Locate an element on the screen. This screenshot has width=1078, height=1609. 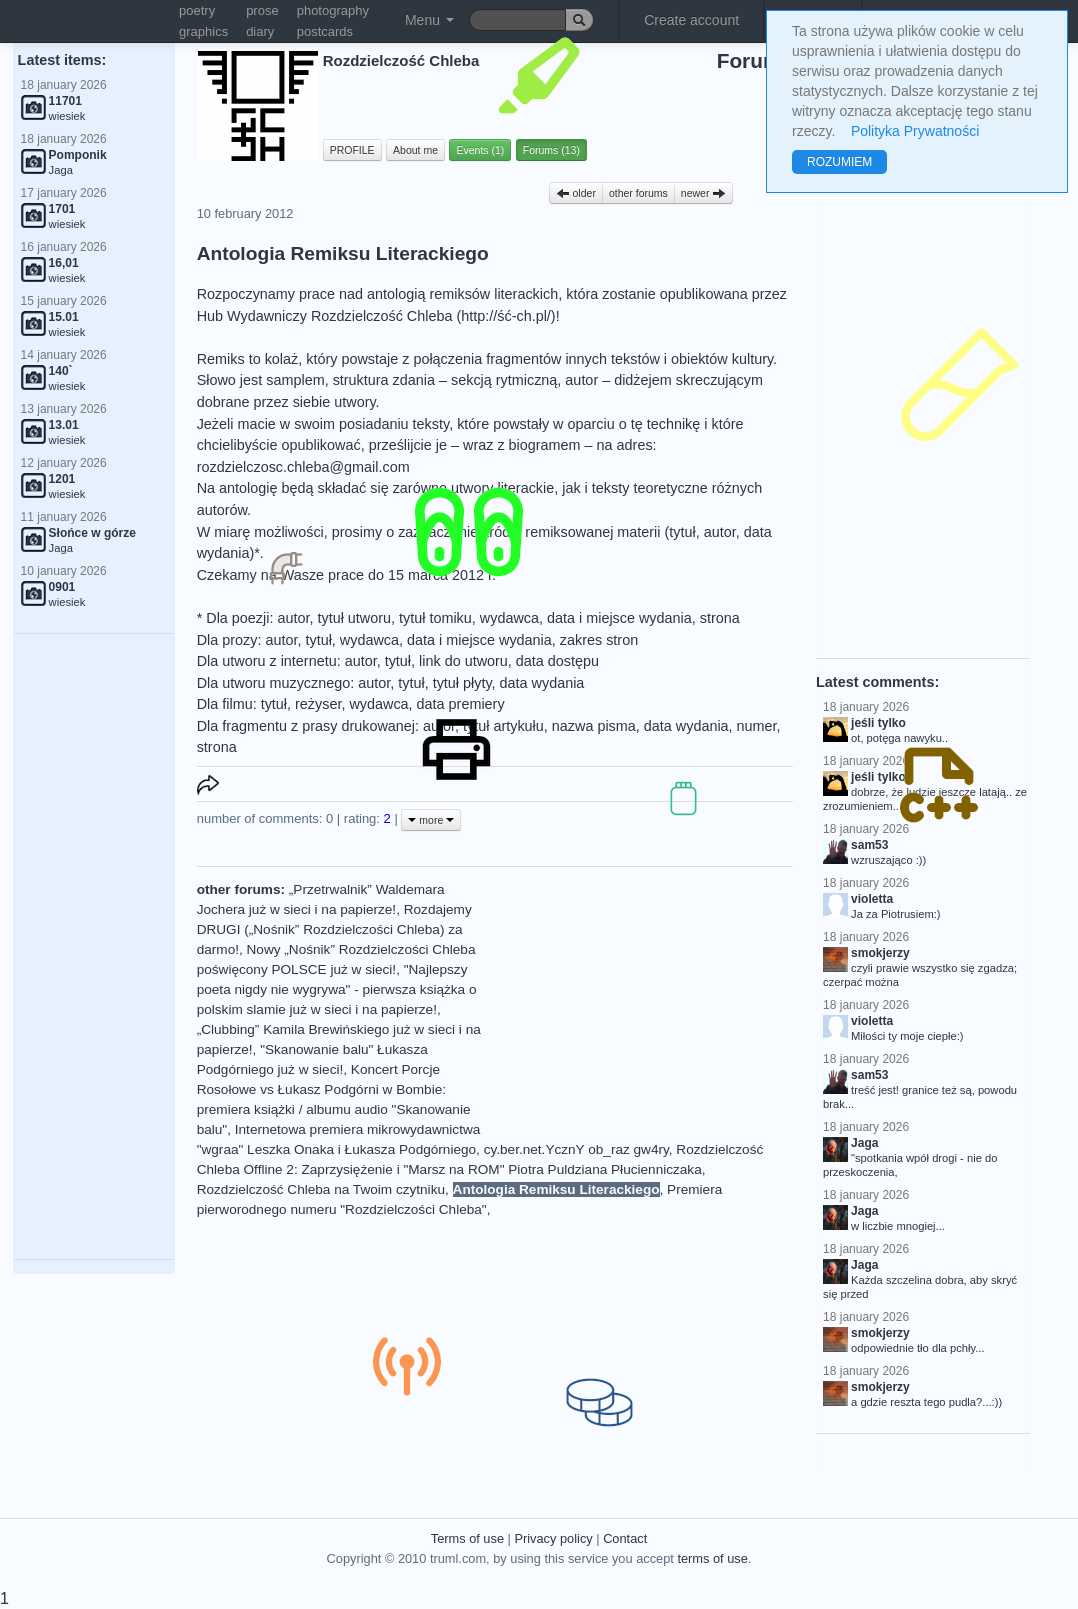
start a live broadcast or stream is located at coordinates (407, 1366).